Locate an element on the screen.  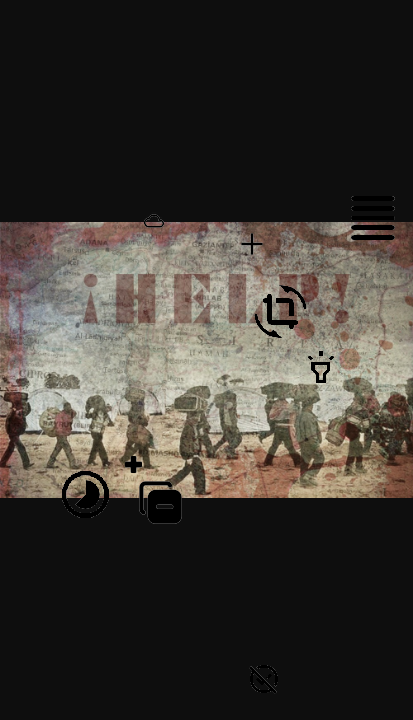
add a new item is located at coordinates (252, 244).